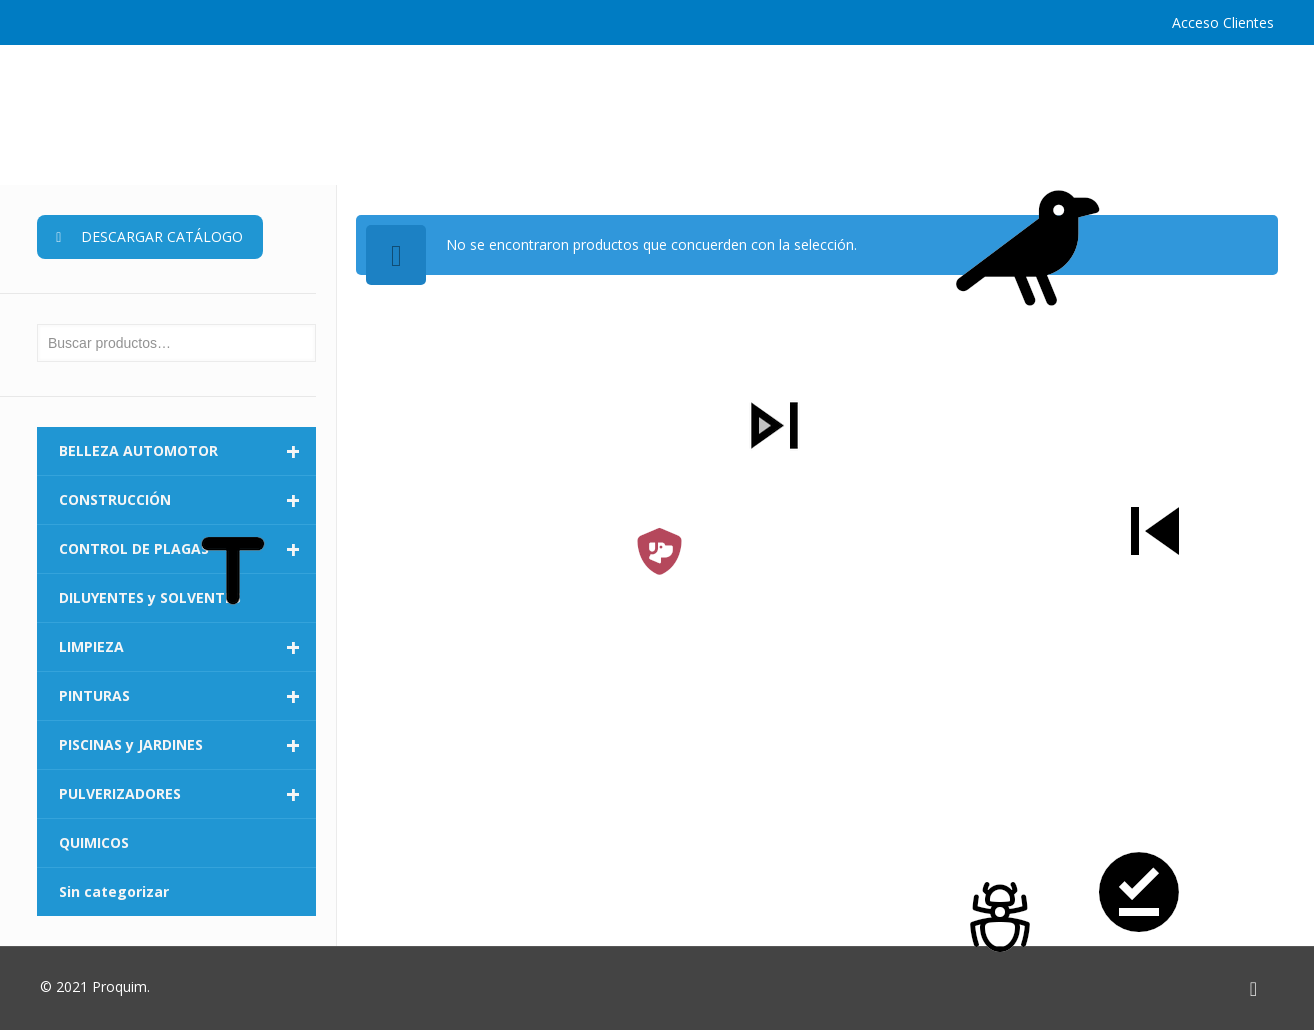 The image size is (1314, 1030). What do you see at coordinates (233, 573) in the screenshot?
I see `add or edit a title` at bounding box center [233, 573].